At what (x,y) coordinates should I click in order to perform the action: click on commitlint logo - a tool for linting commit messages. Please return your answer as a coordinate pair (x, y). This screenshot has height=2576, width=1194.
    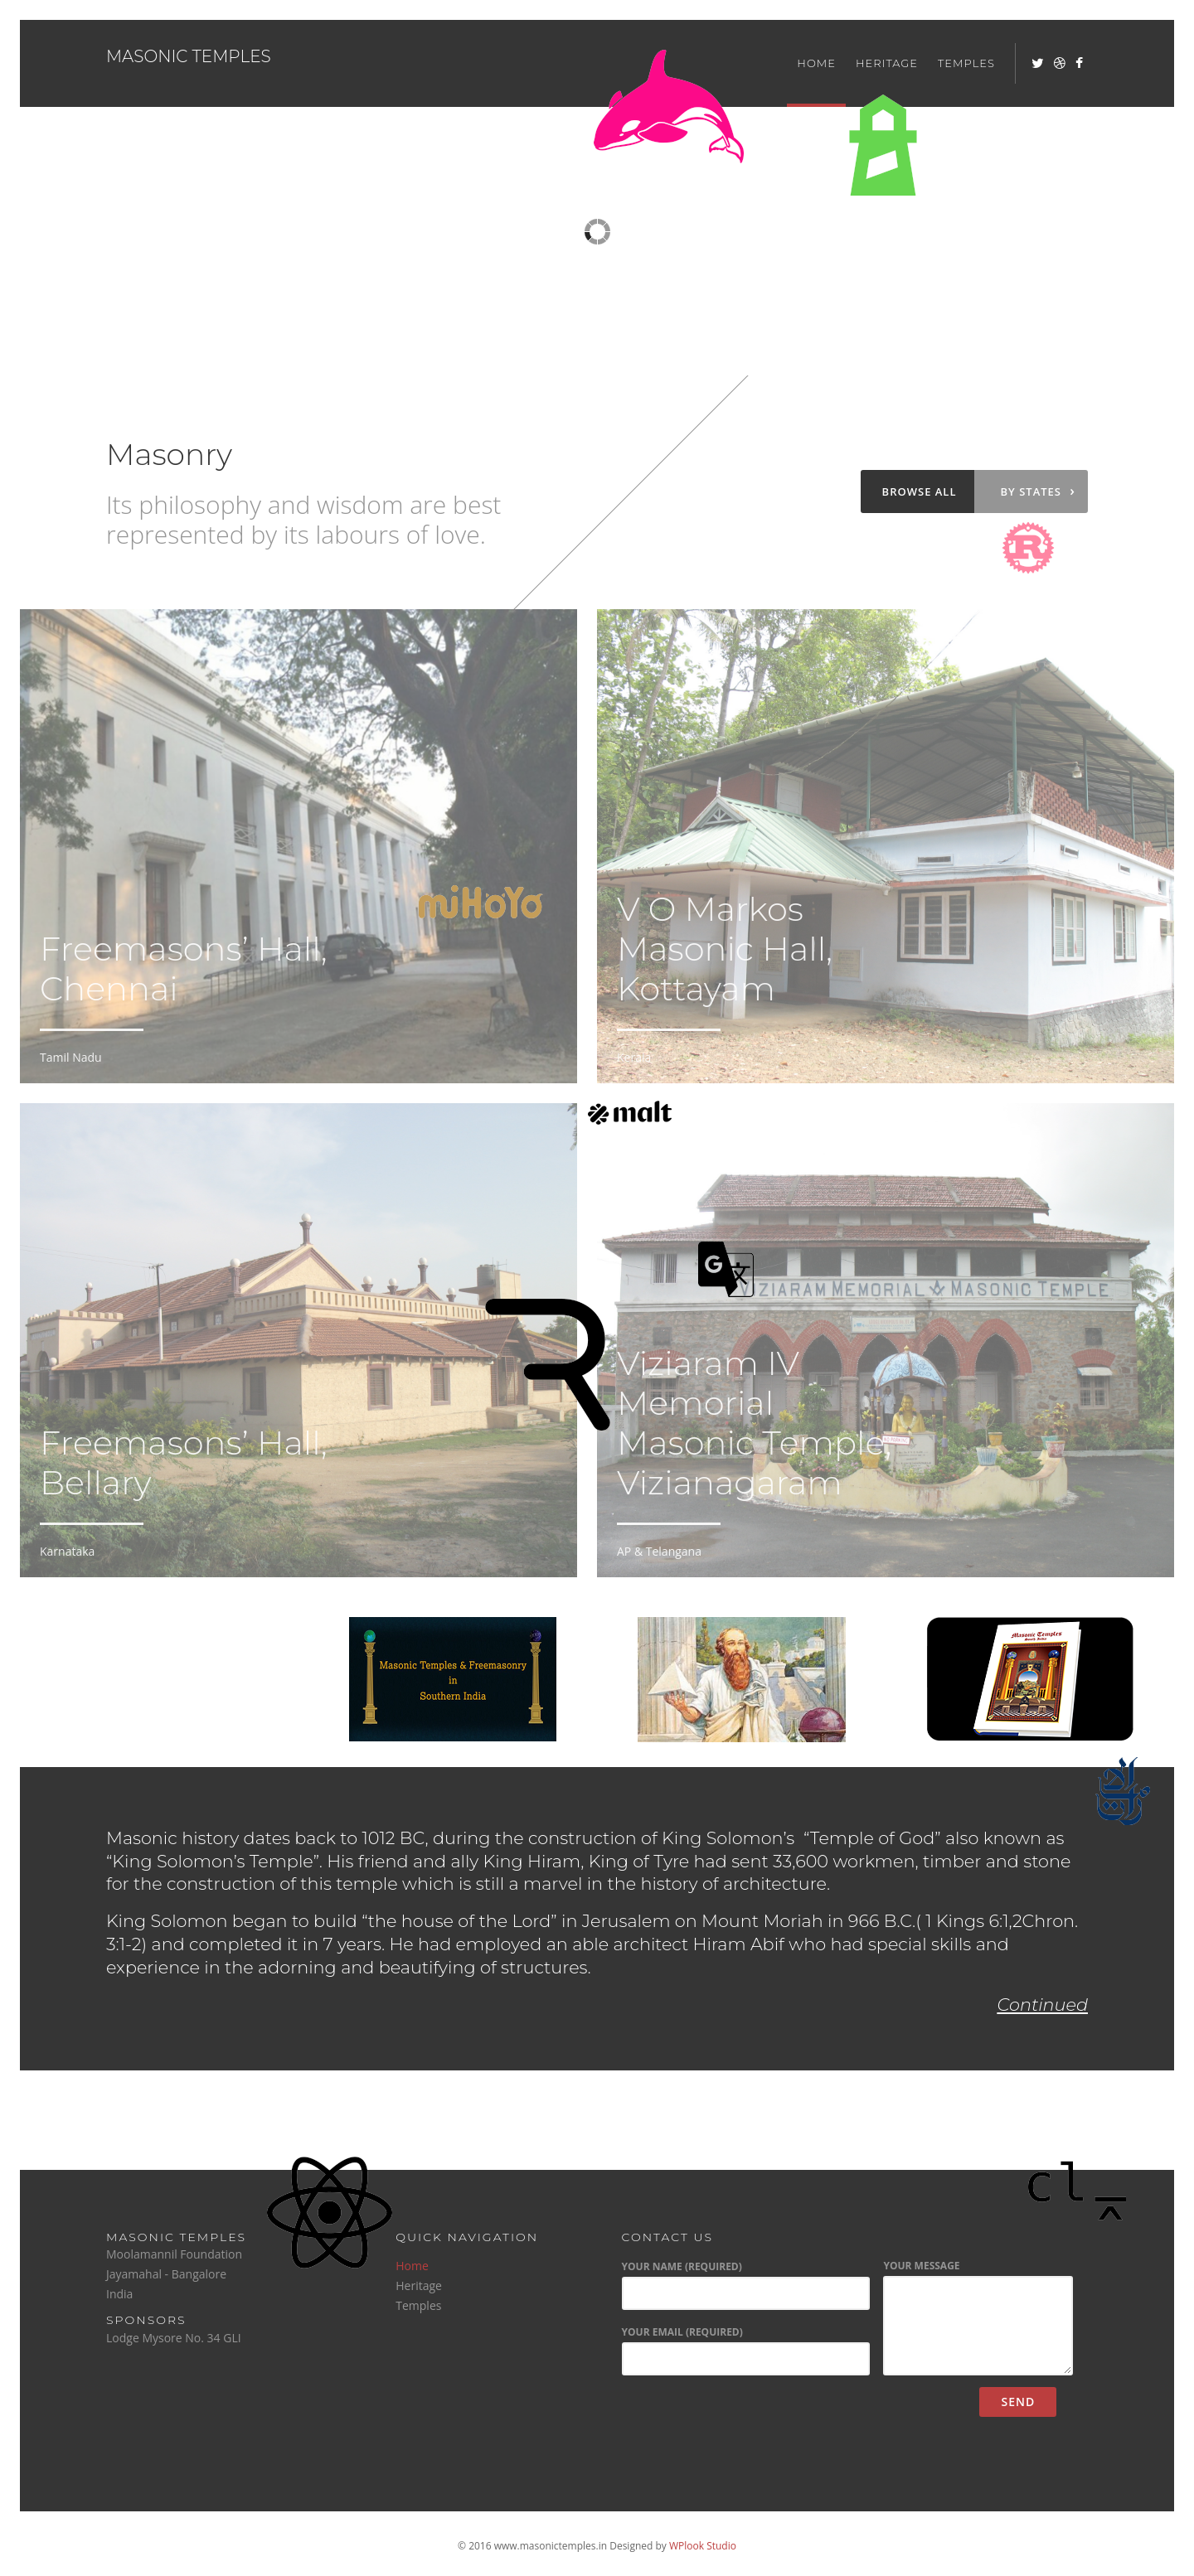
    Looking at the image, I should click on (1077, 2191).